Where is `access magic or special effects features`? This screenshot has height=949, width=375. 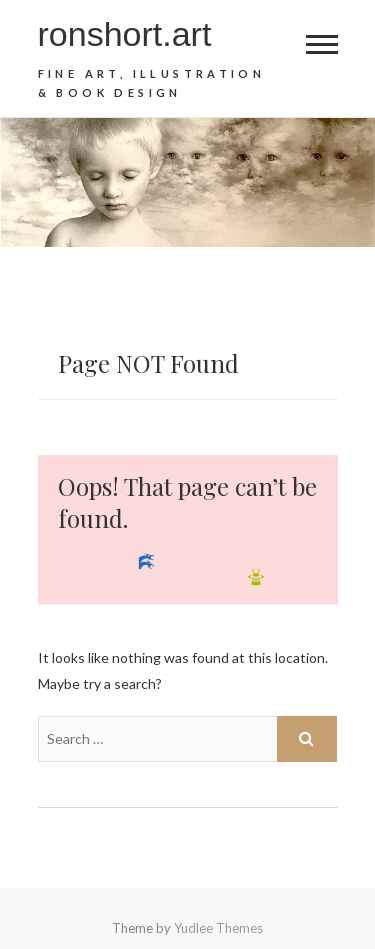 access magic or special effects features is located at coordinates (256, 577).